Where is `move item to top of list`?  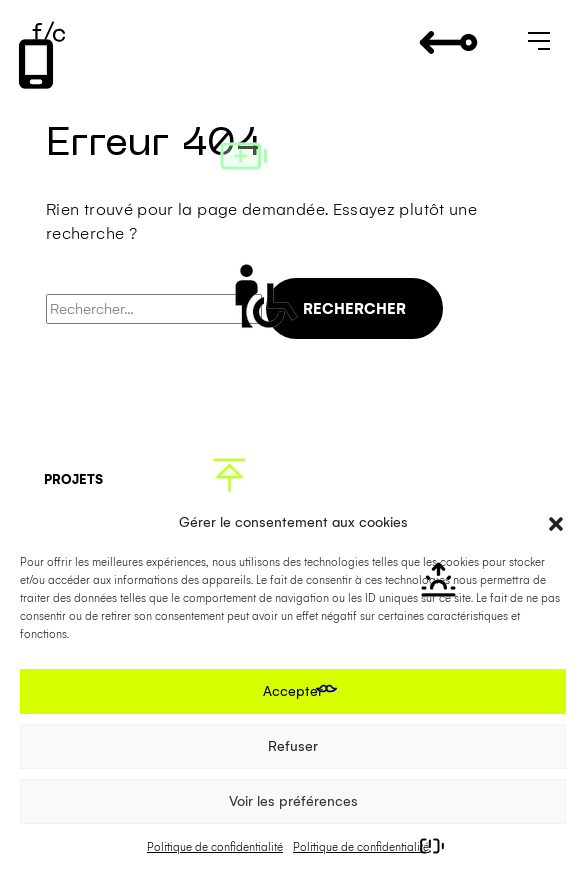 move item to top of list is located at coordinates (229, 474).